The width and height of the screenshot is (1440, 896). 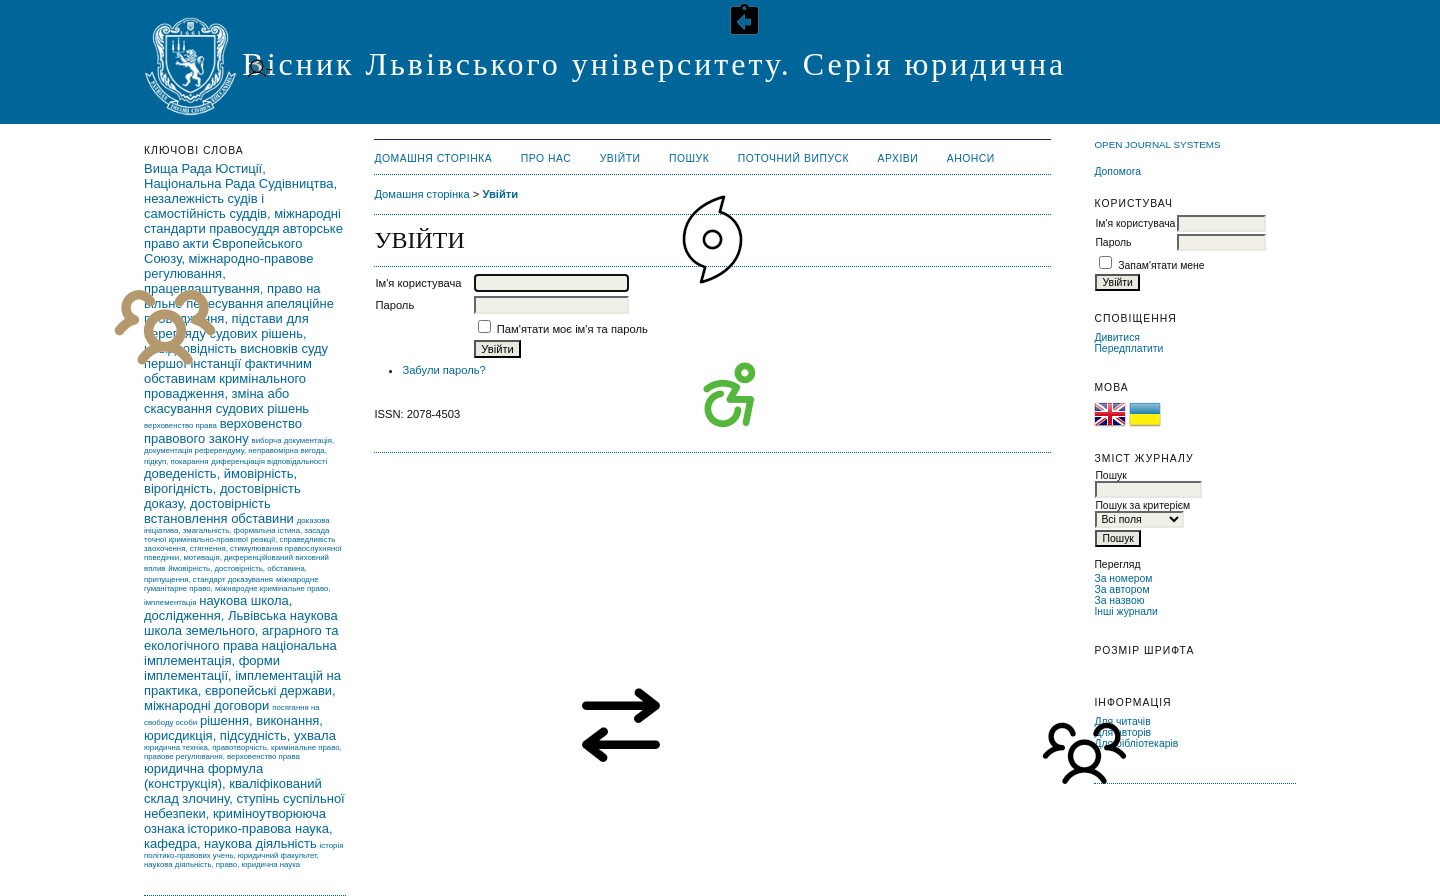 I want to click on indicates wheelchair accessible facilities, so click(x=731, y=396).